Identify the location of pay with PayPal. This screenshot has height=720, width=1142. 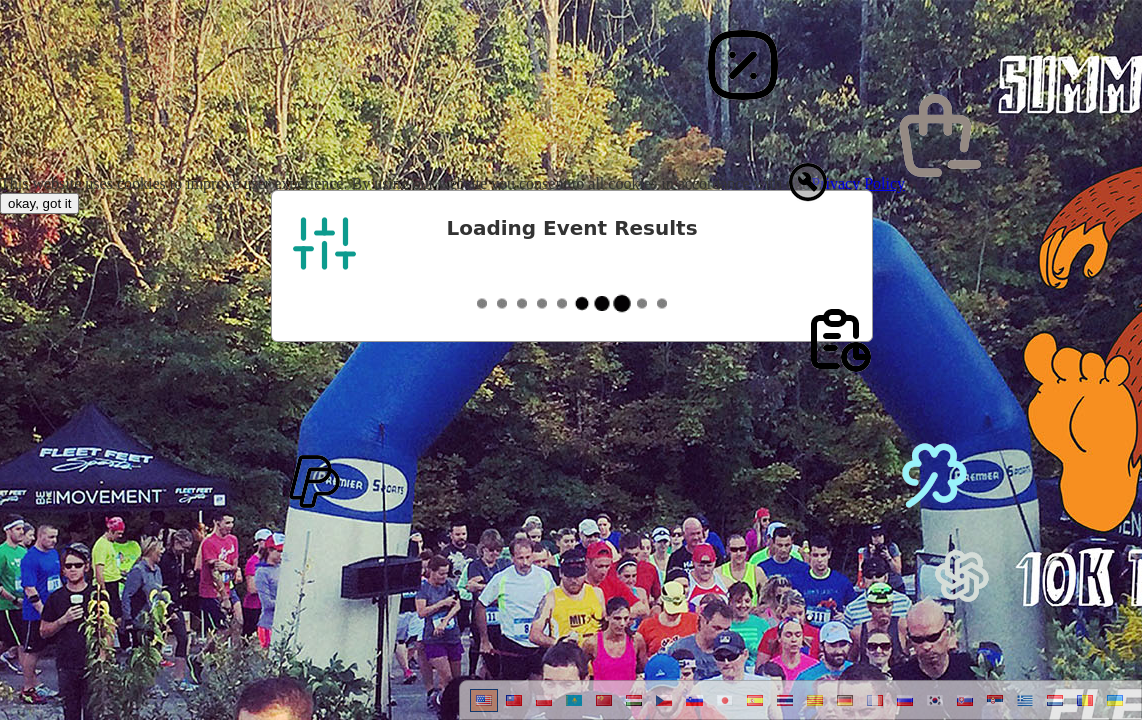
(313, 481).